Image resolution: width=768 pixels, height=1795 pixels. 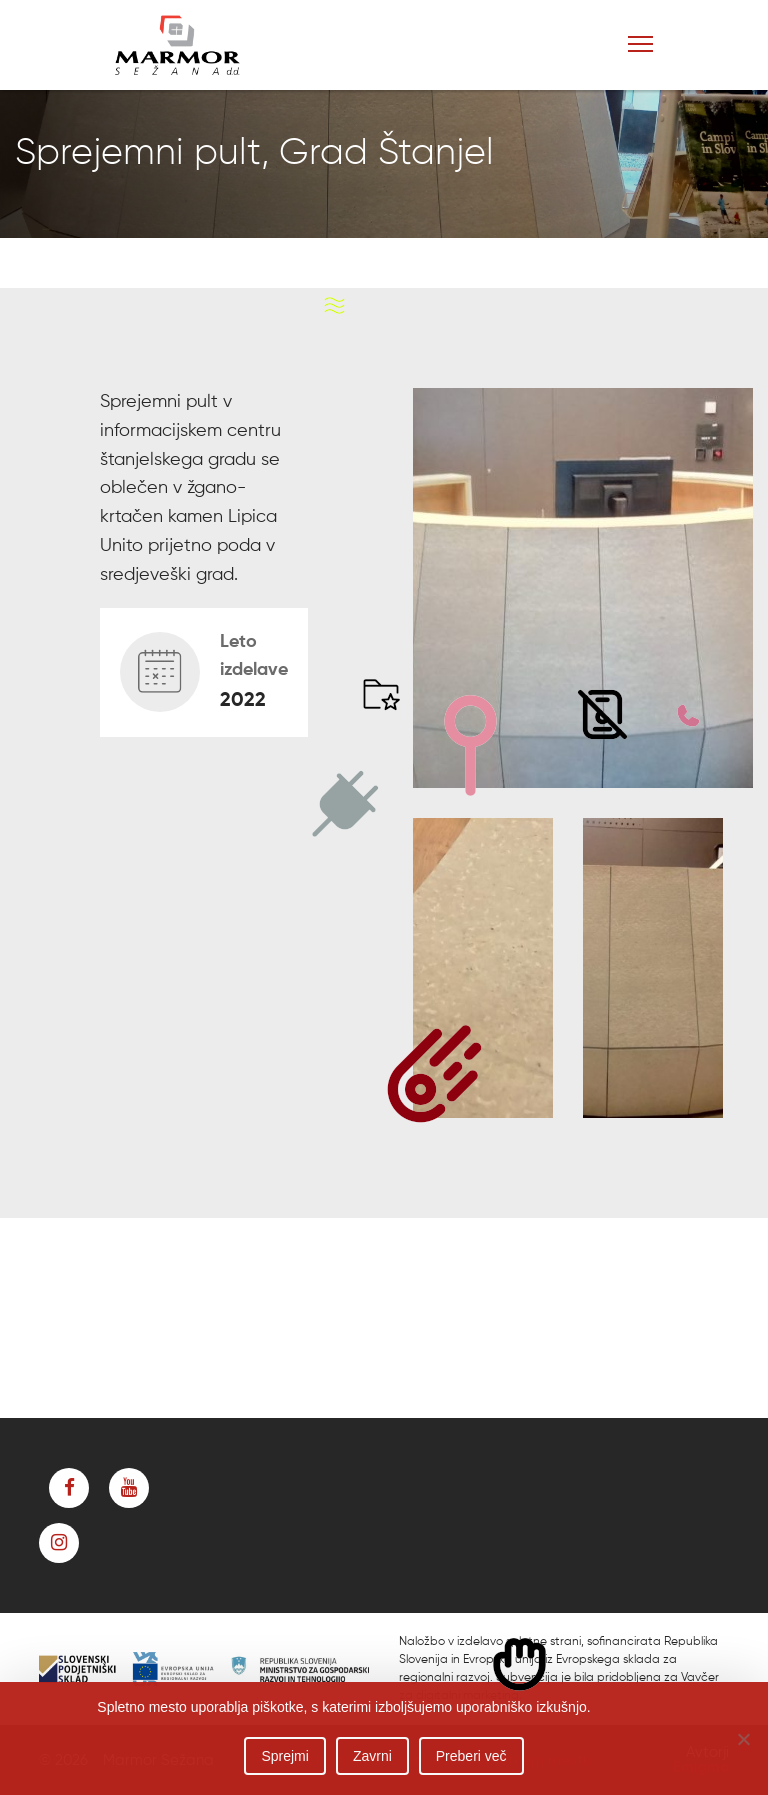 What do you see at coordinates (519, 1657) in the screenshot?
I see `drag to reorder items` at bounding box center [519, 1657].